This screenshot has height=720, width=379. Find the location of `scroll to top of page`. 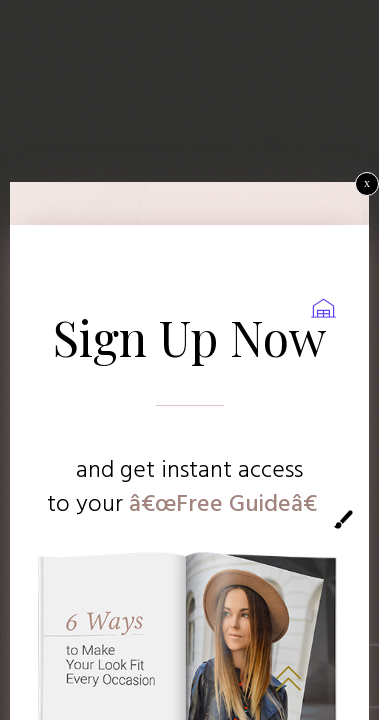

scroll to top of page is located at coordinates (288, 679).